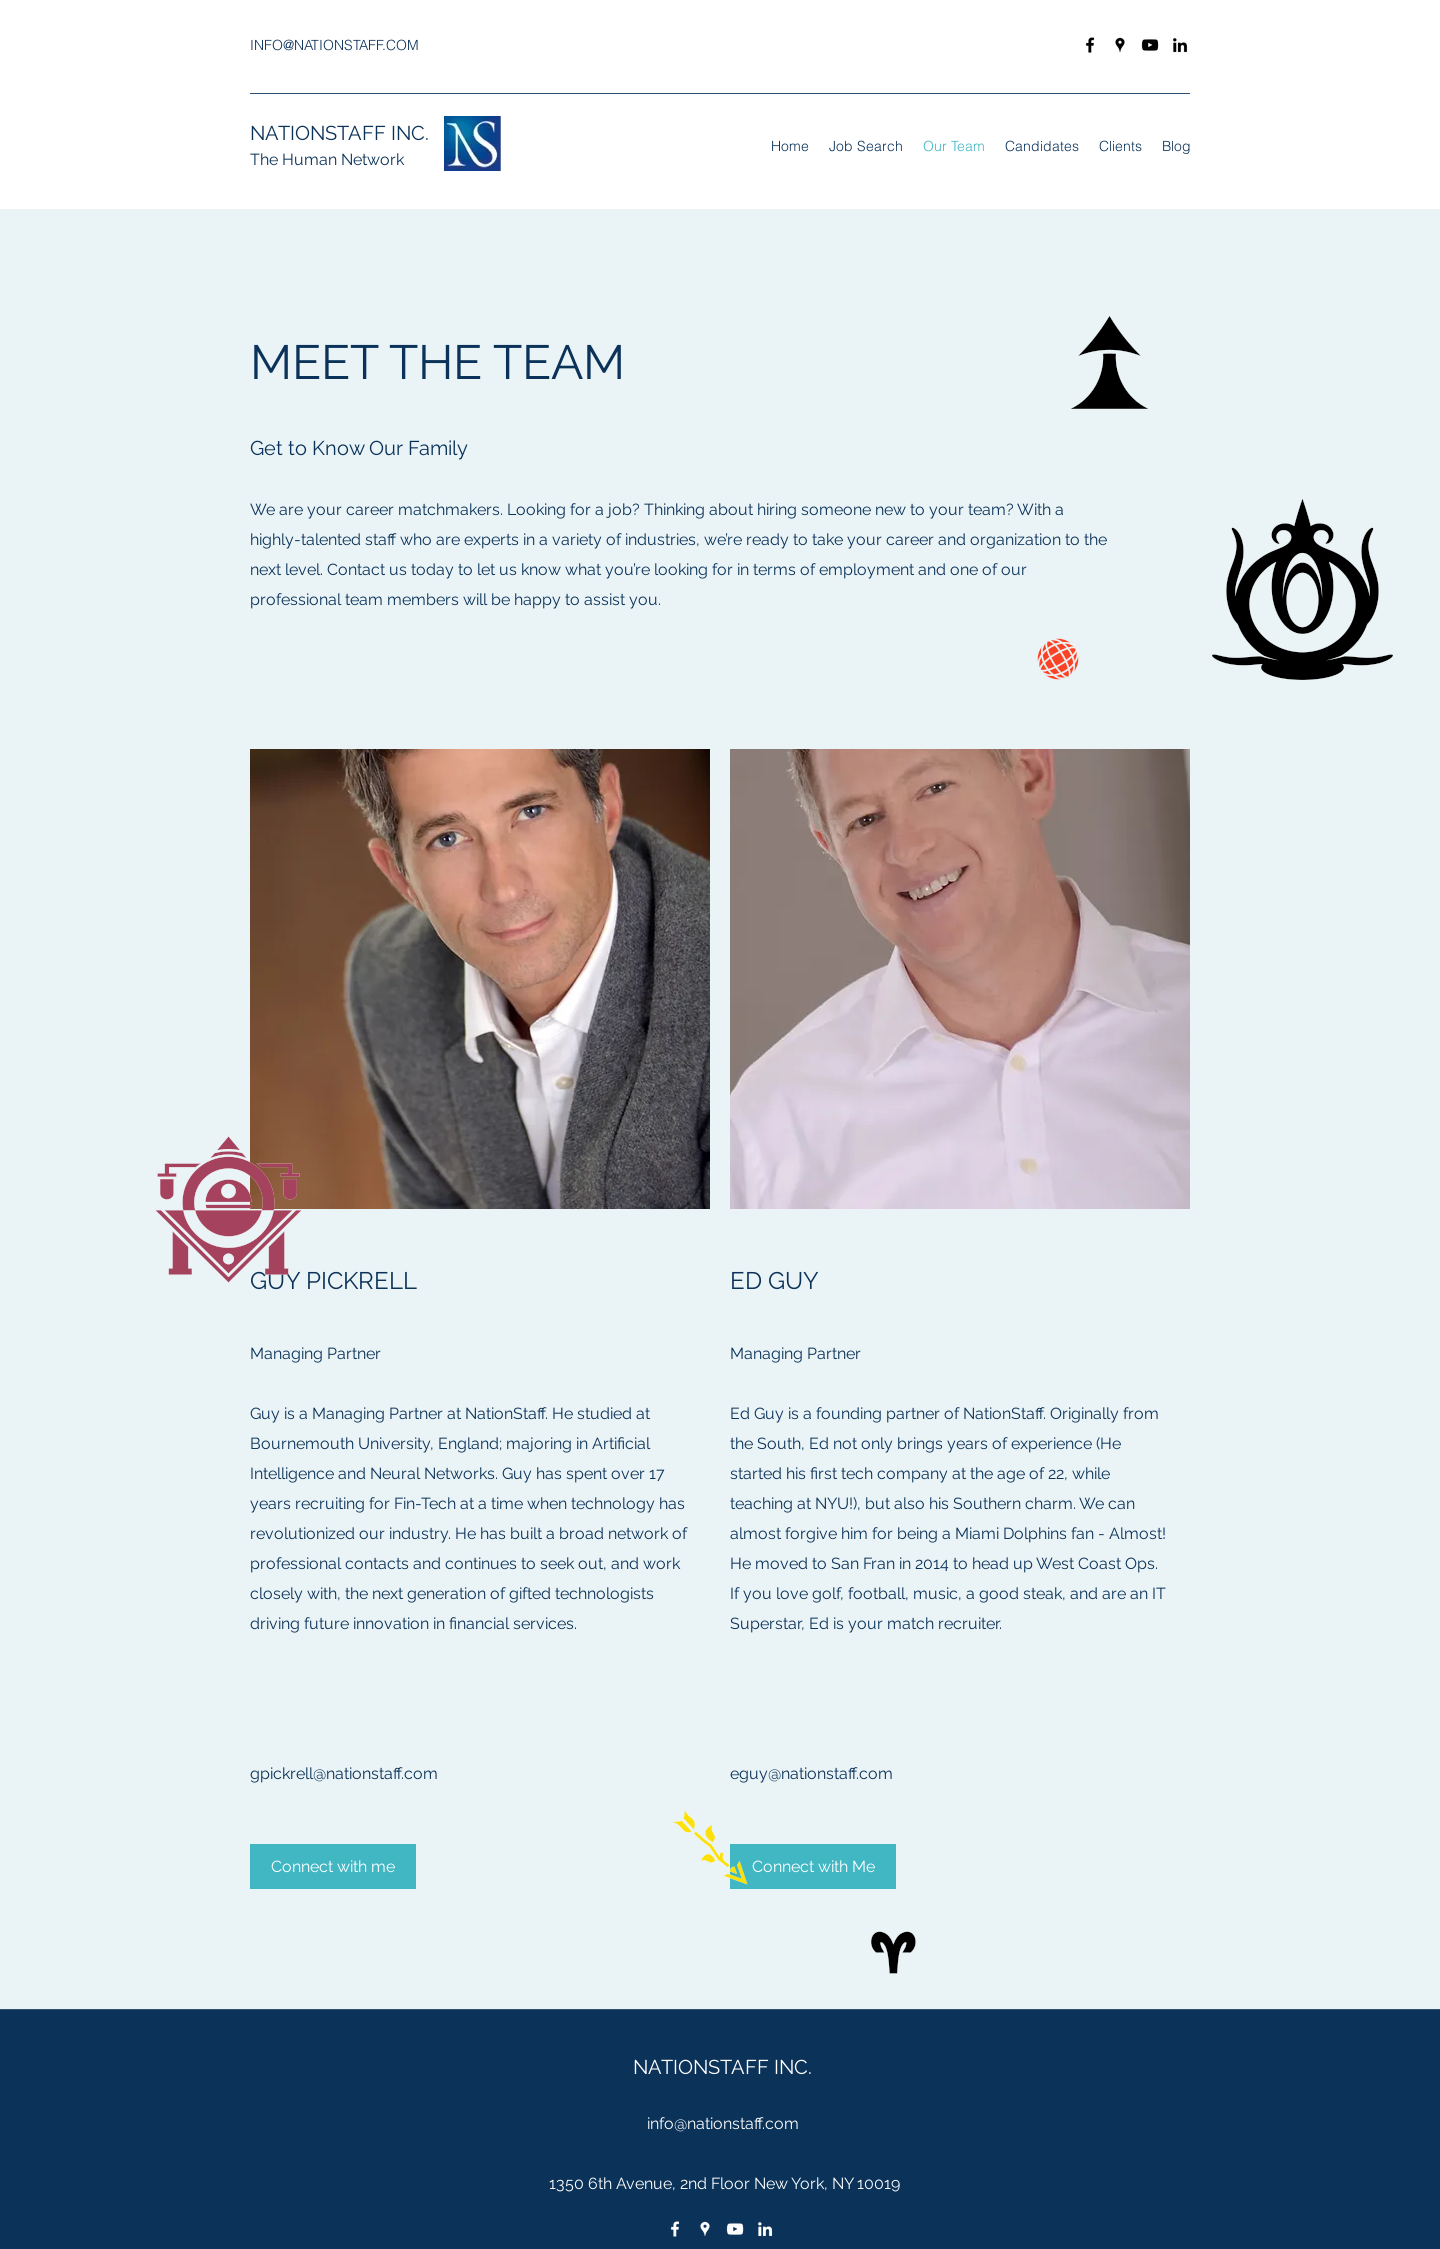  Describe the element at coordinates (1109, 361) in the screenshot. I see `view growth metrics or progress` at that location.